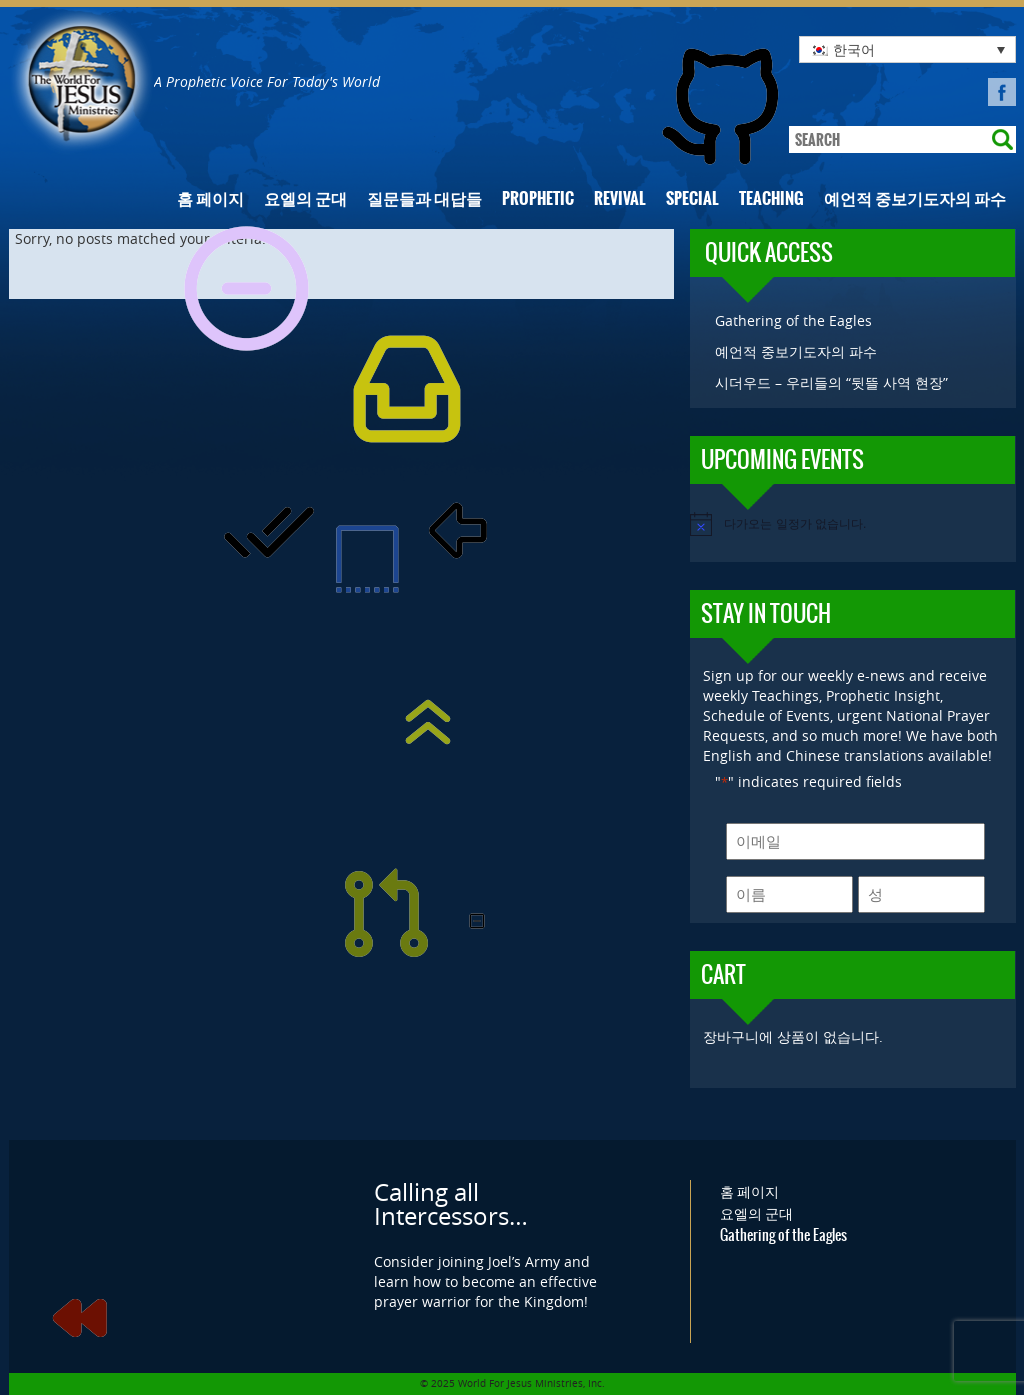  Describe the element at coordinates (246, 288) in the screenshot. I see `remove an item from a list or cart` at that location.